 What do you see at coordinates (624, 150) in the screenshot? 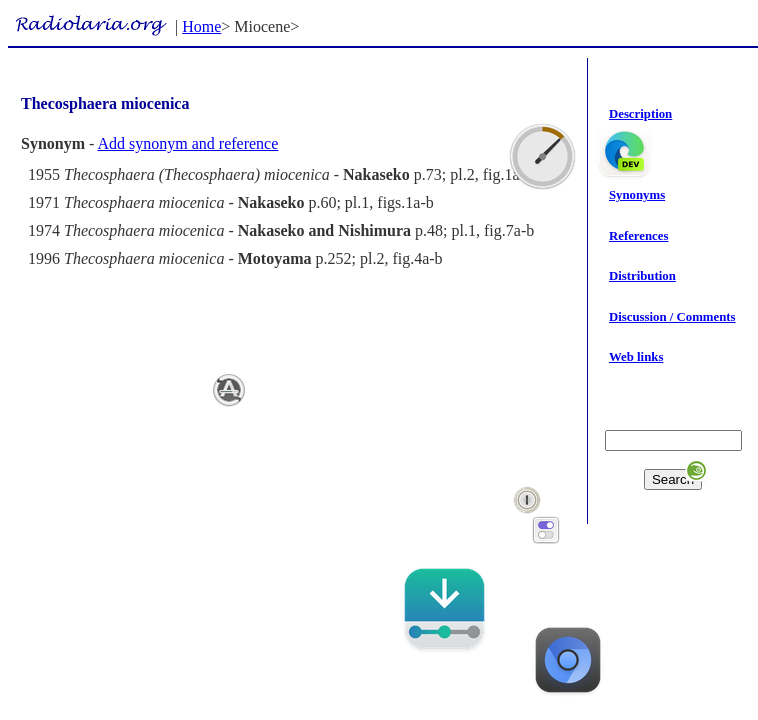
I see `open microsoft edge dev browser` at bounding box center [624, 150].